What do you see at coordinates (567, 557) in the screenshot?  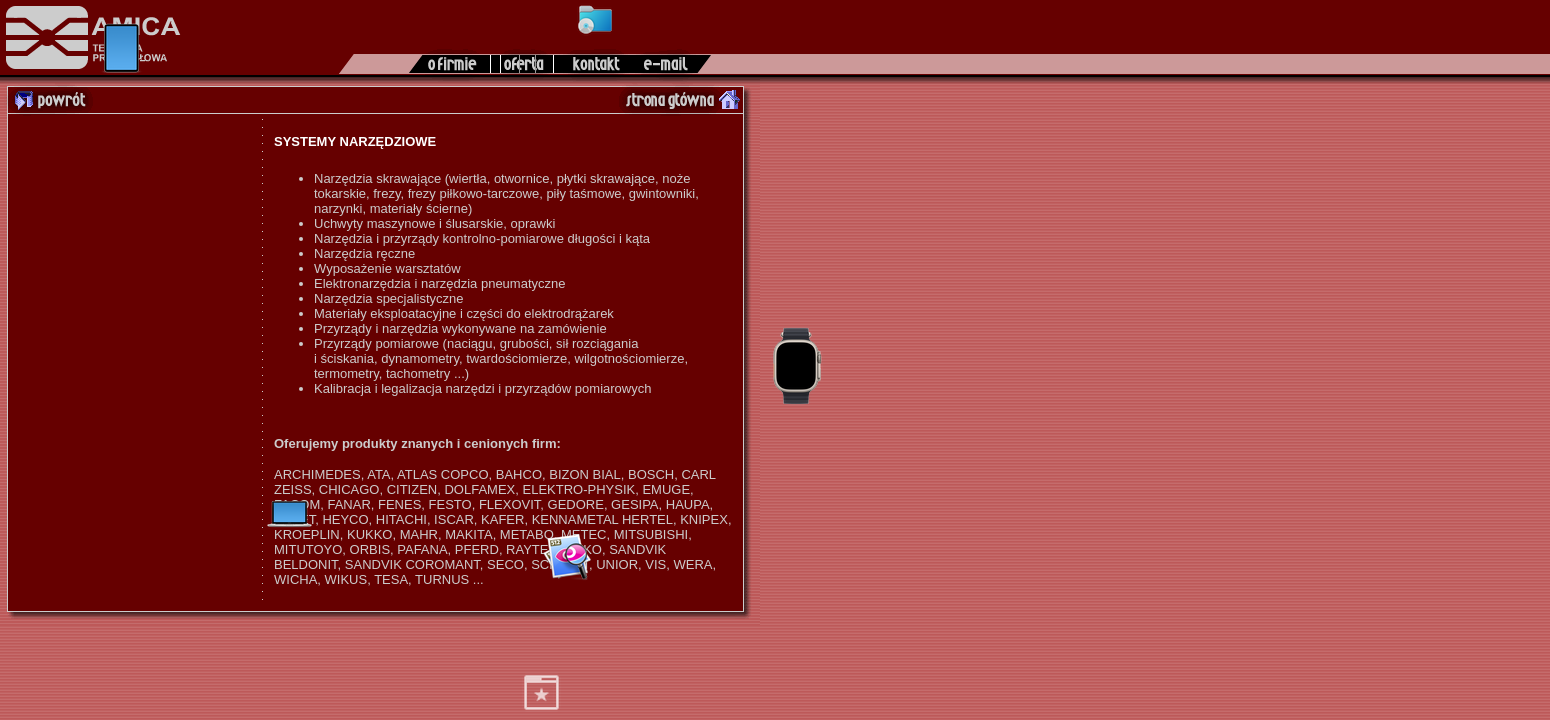 I see `test or preview quick look functionality` at bounding box center [567, 557].